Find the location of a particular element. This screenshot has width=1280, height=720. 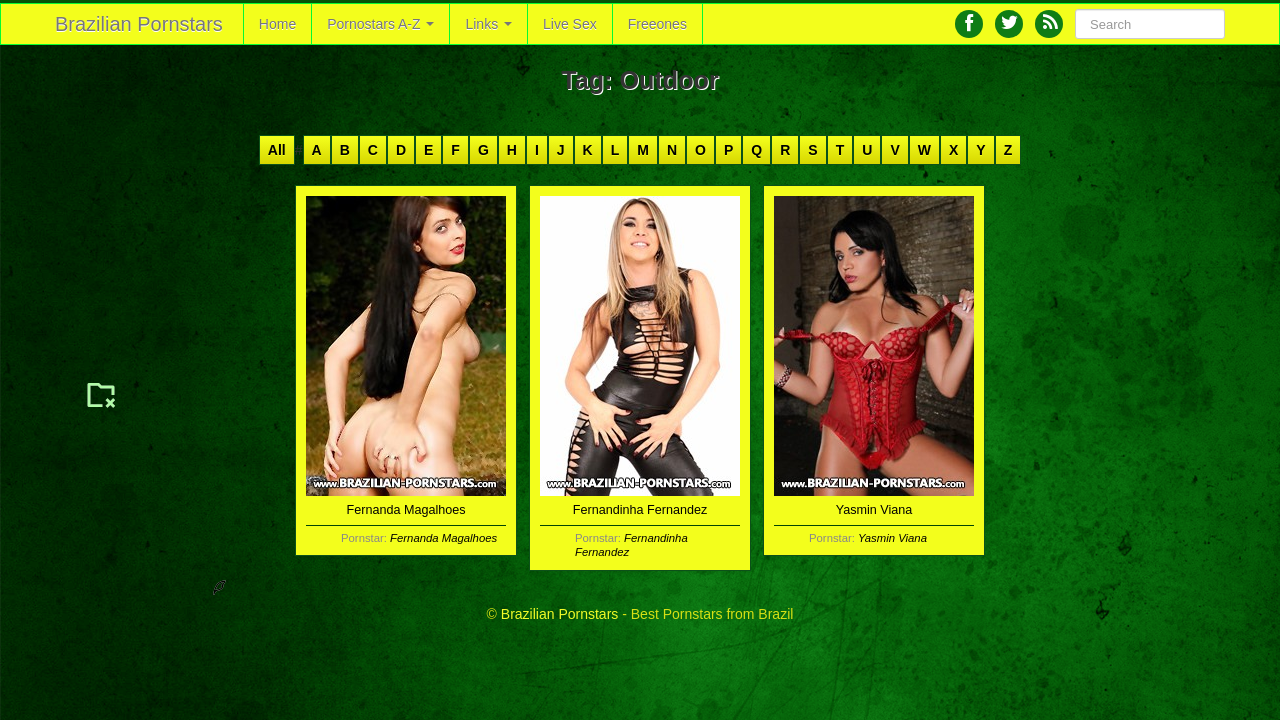

close or collapse a folder is located at coordinates (101, 395).